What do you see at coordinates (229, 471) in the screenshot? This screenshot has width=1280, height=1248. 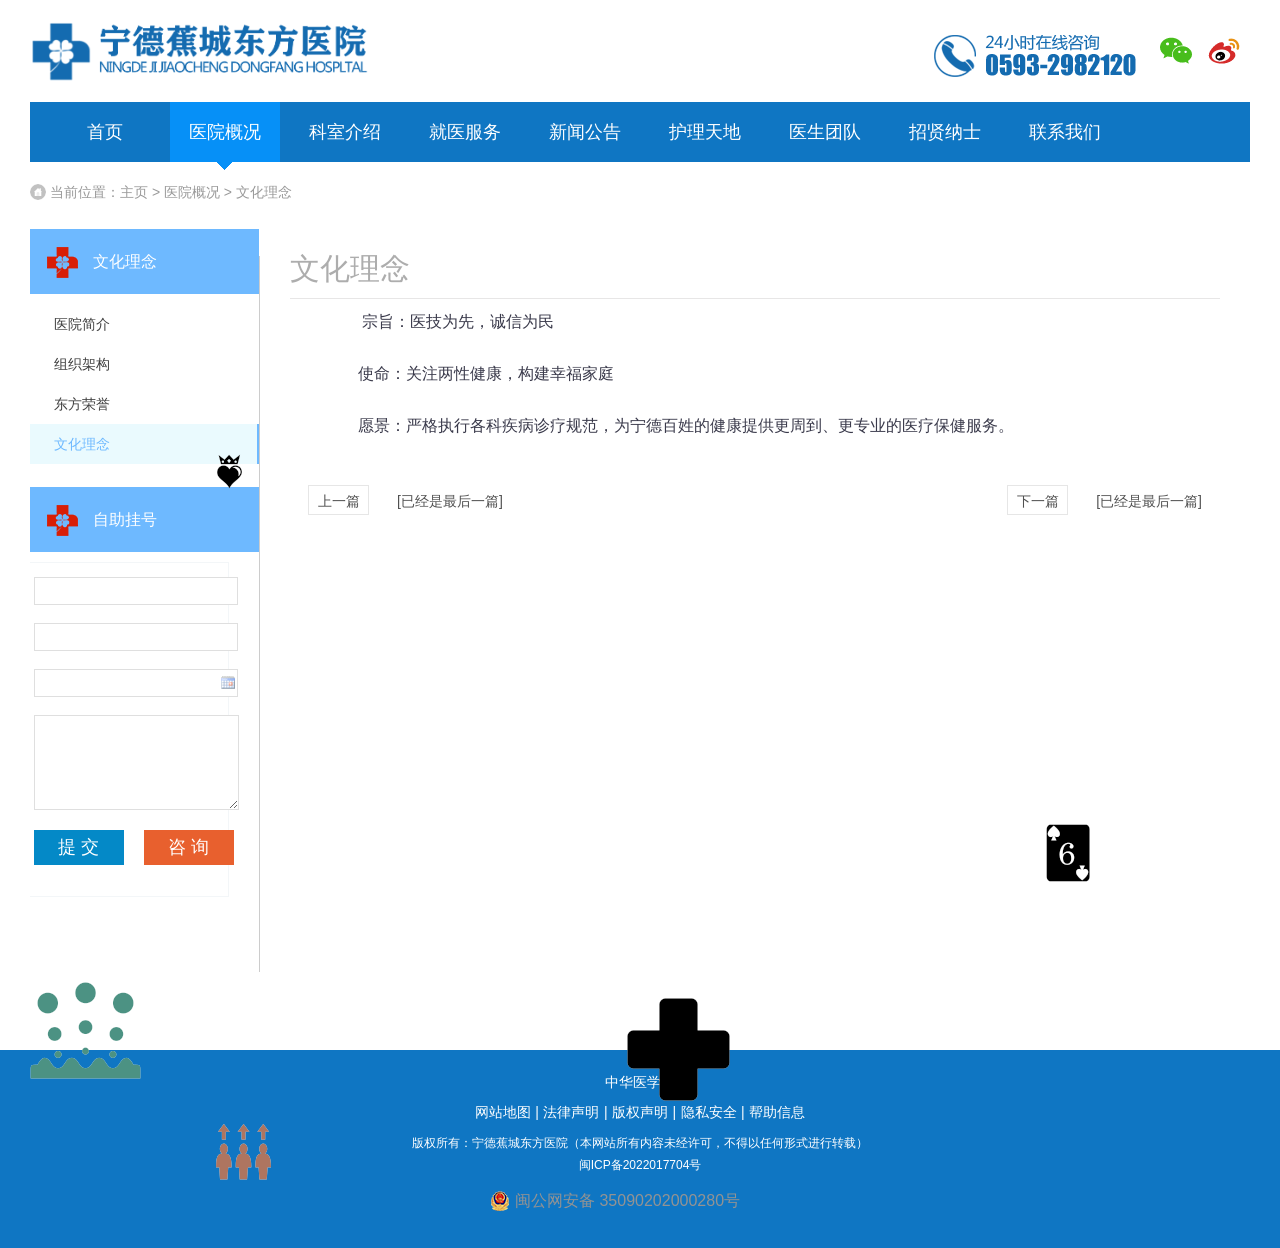 I see `mark as favorite or premium content` at bounding box center [229, 471].